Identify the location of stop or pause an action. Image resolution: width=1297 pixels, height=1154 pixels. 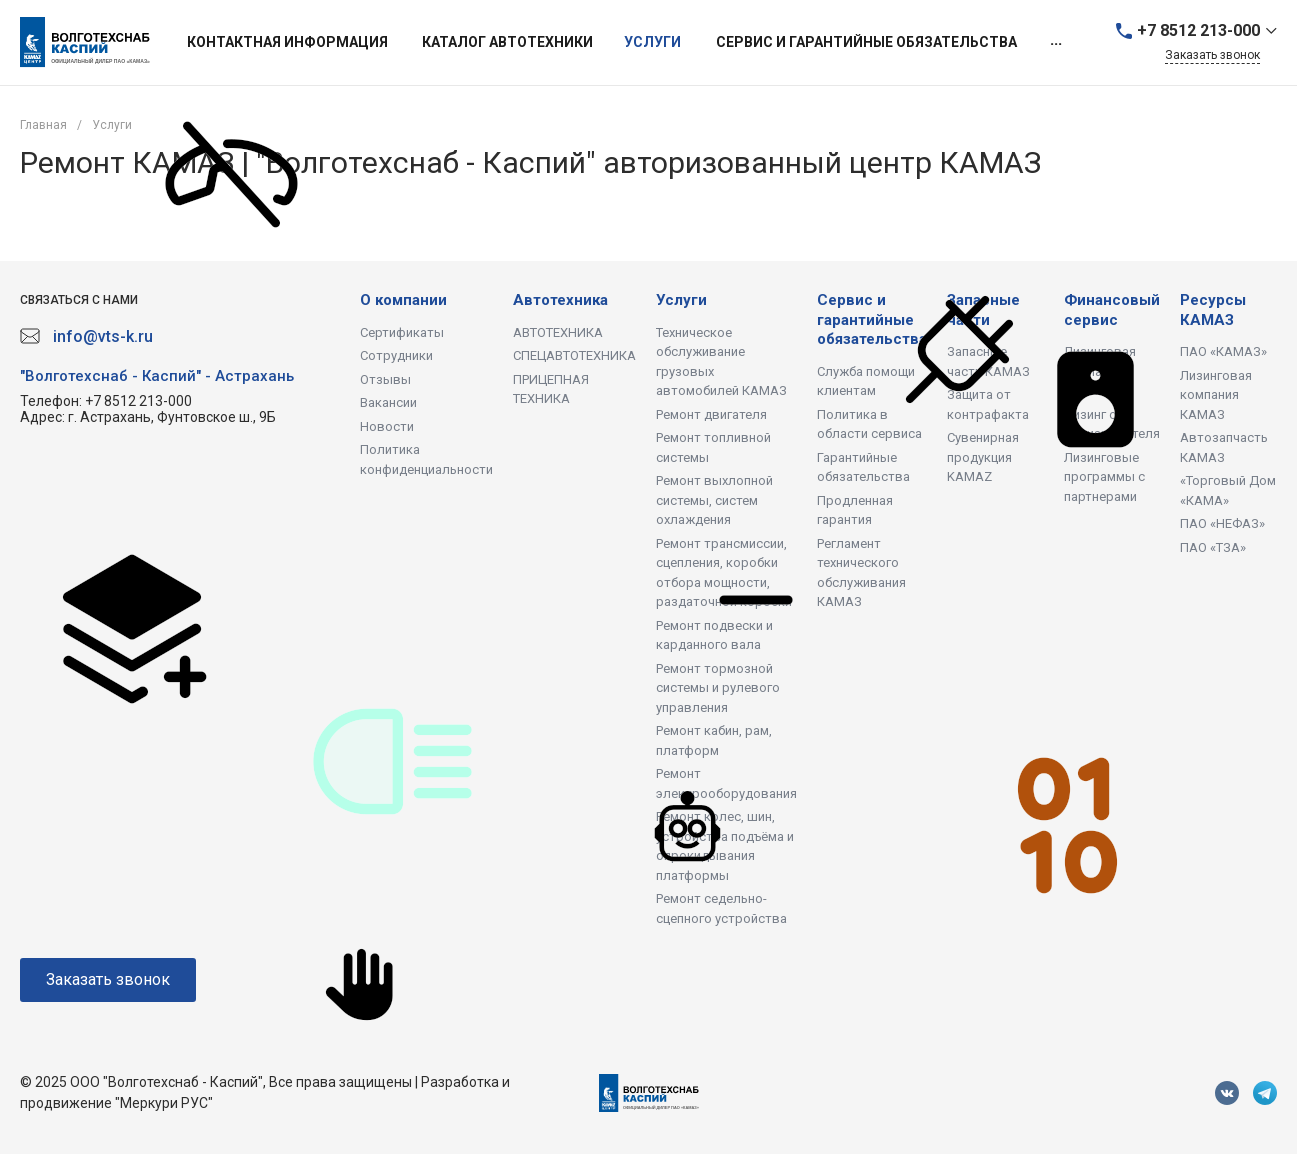
(361, 984).